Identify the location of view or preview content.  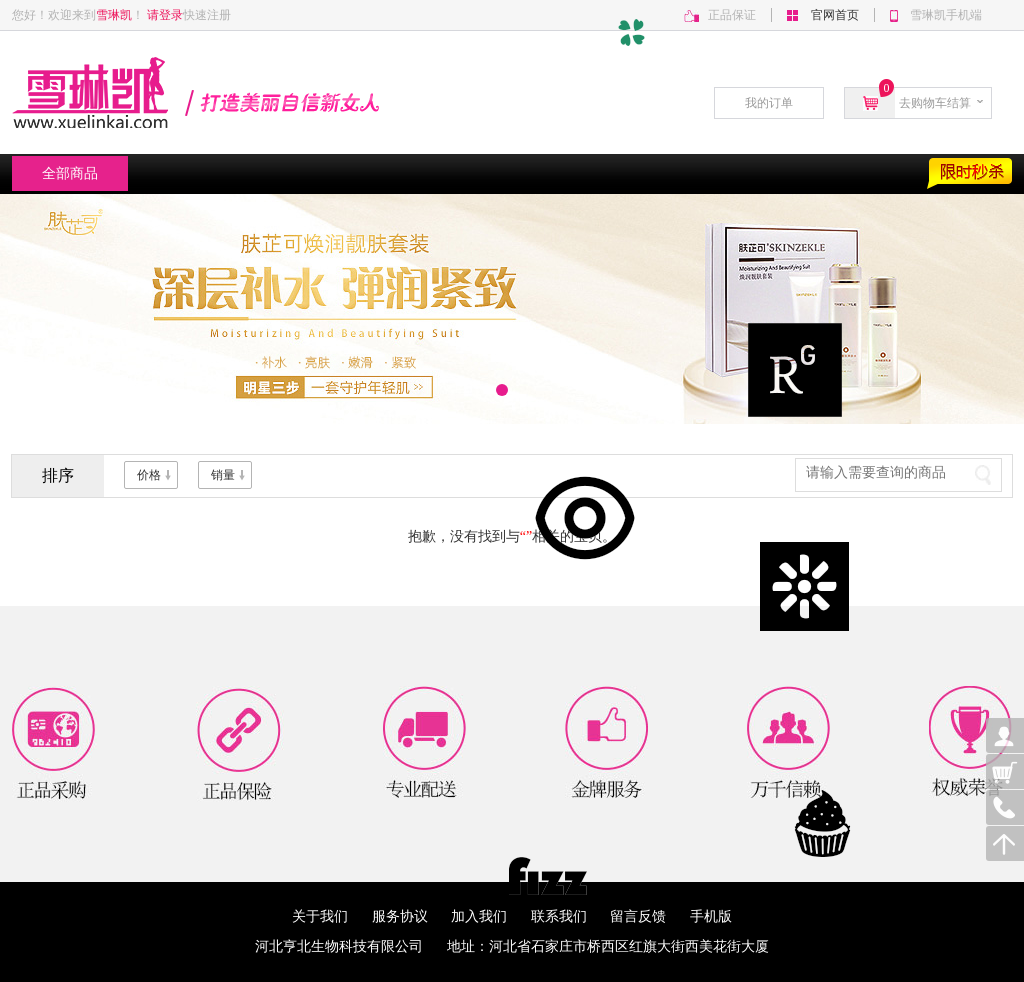
(585, 518).